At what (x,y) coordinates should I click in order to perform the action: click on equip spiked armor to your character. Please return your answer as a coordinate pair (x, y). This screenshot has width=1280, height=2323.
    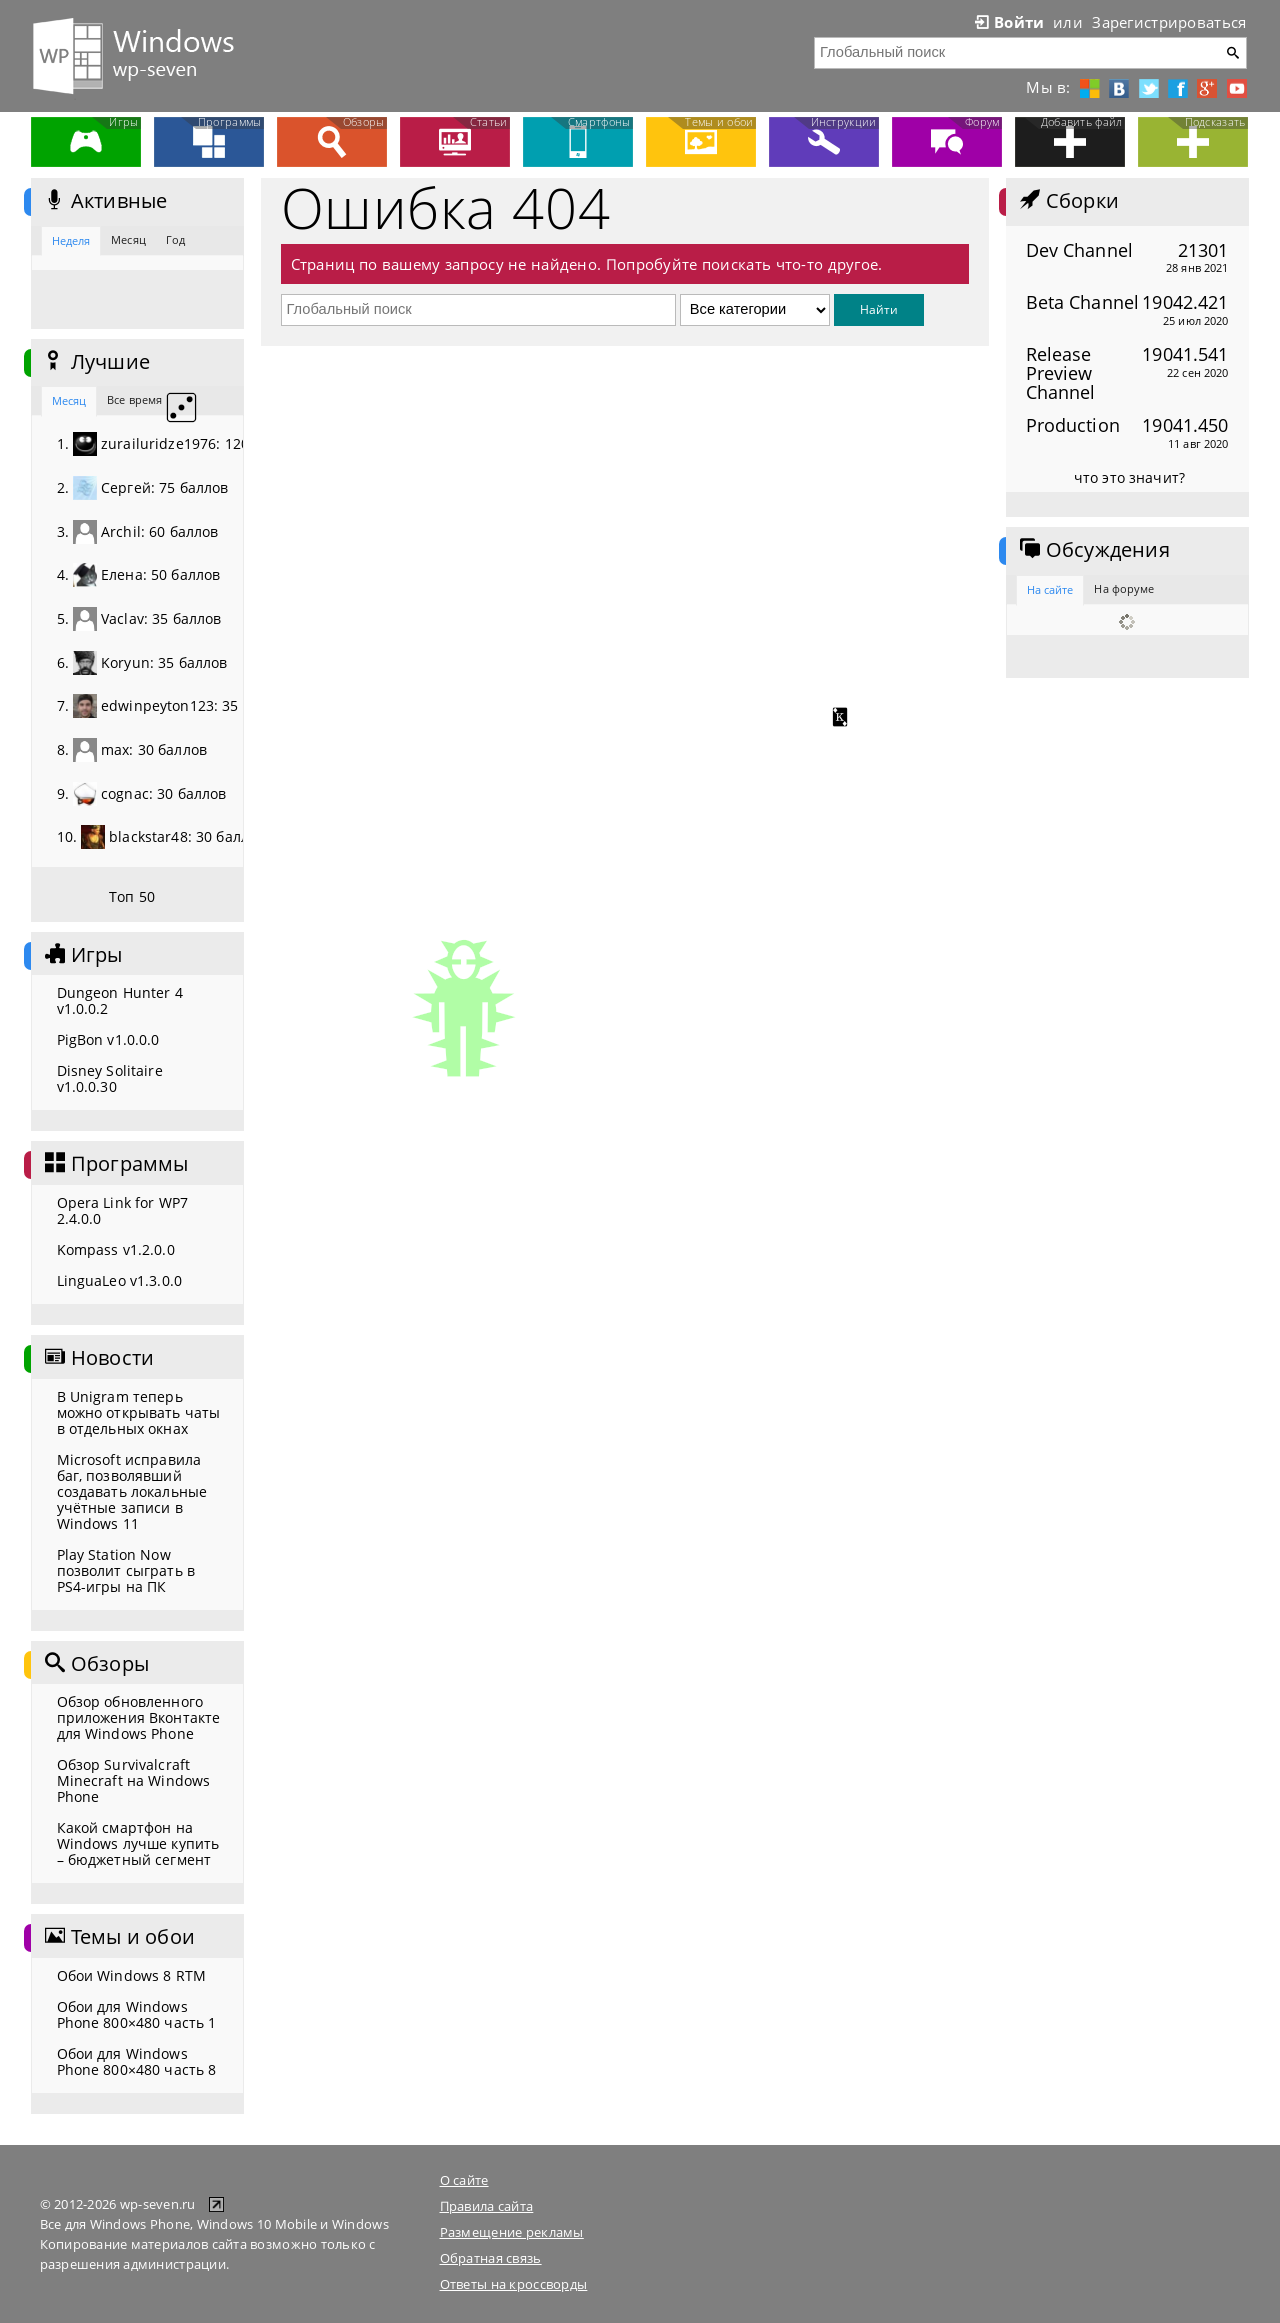
    Looking at the image, I should click on (463, 1008).